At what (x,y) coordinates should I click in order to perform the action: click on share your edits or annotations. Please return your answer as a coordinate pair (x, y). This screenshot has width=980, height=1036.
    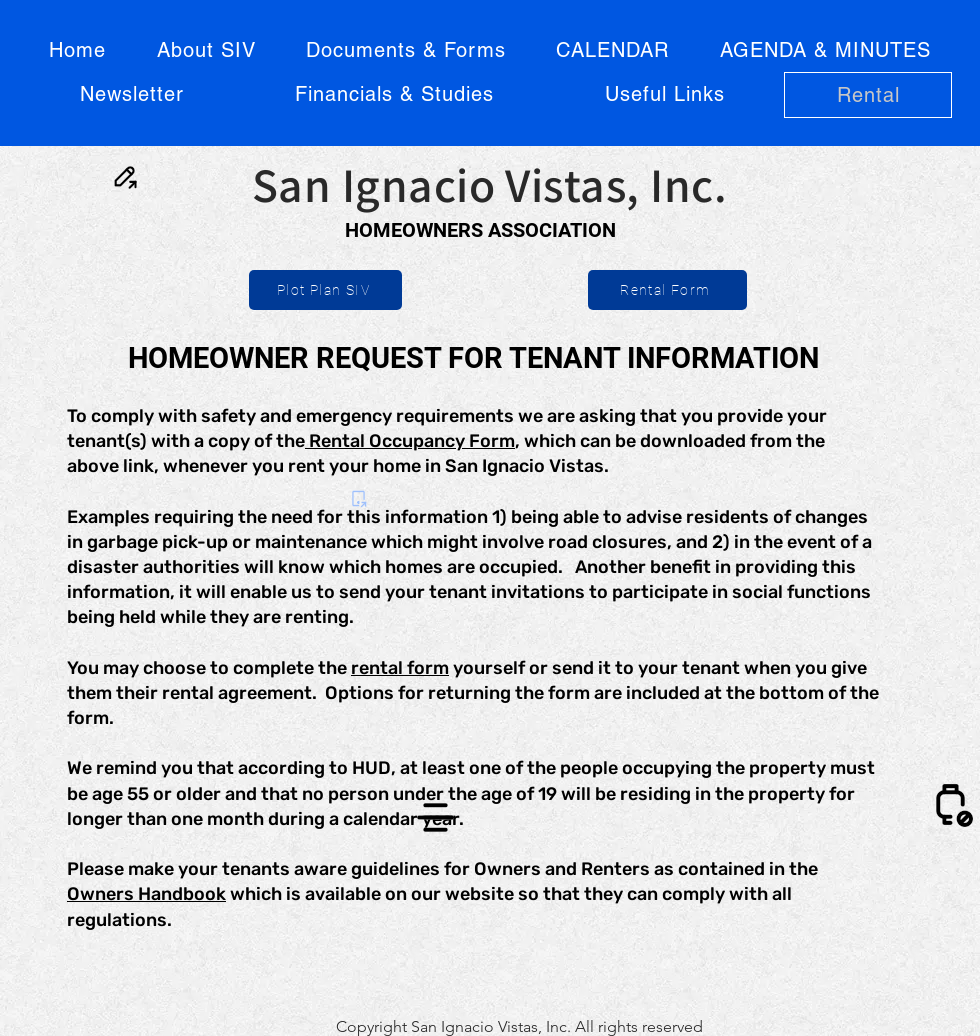
    Looking at the image, I should click on (125, 176).